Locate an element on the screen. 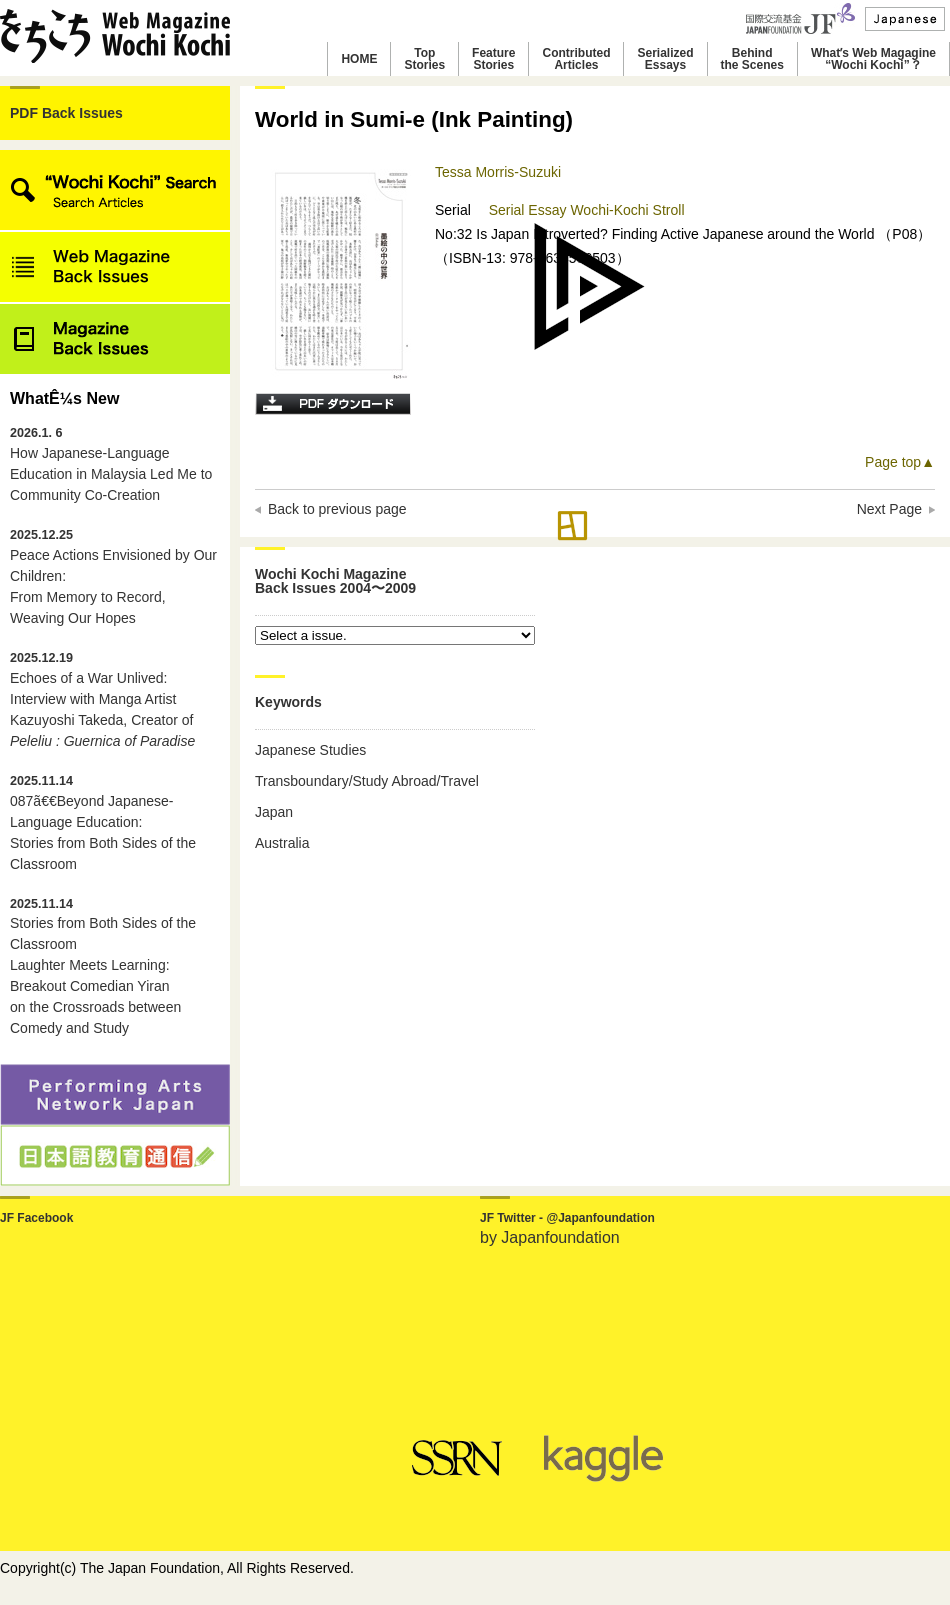 Image resolution: width=950 pixels, height=1605 pixels. create a photo collage is located at coordinates (572, 525).